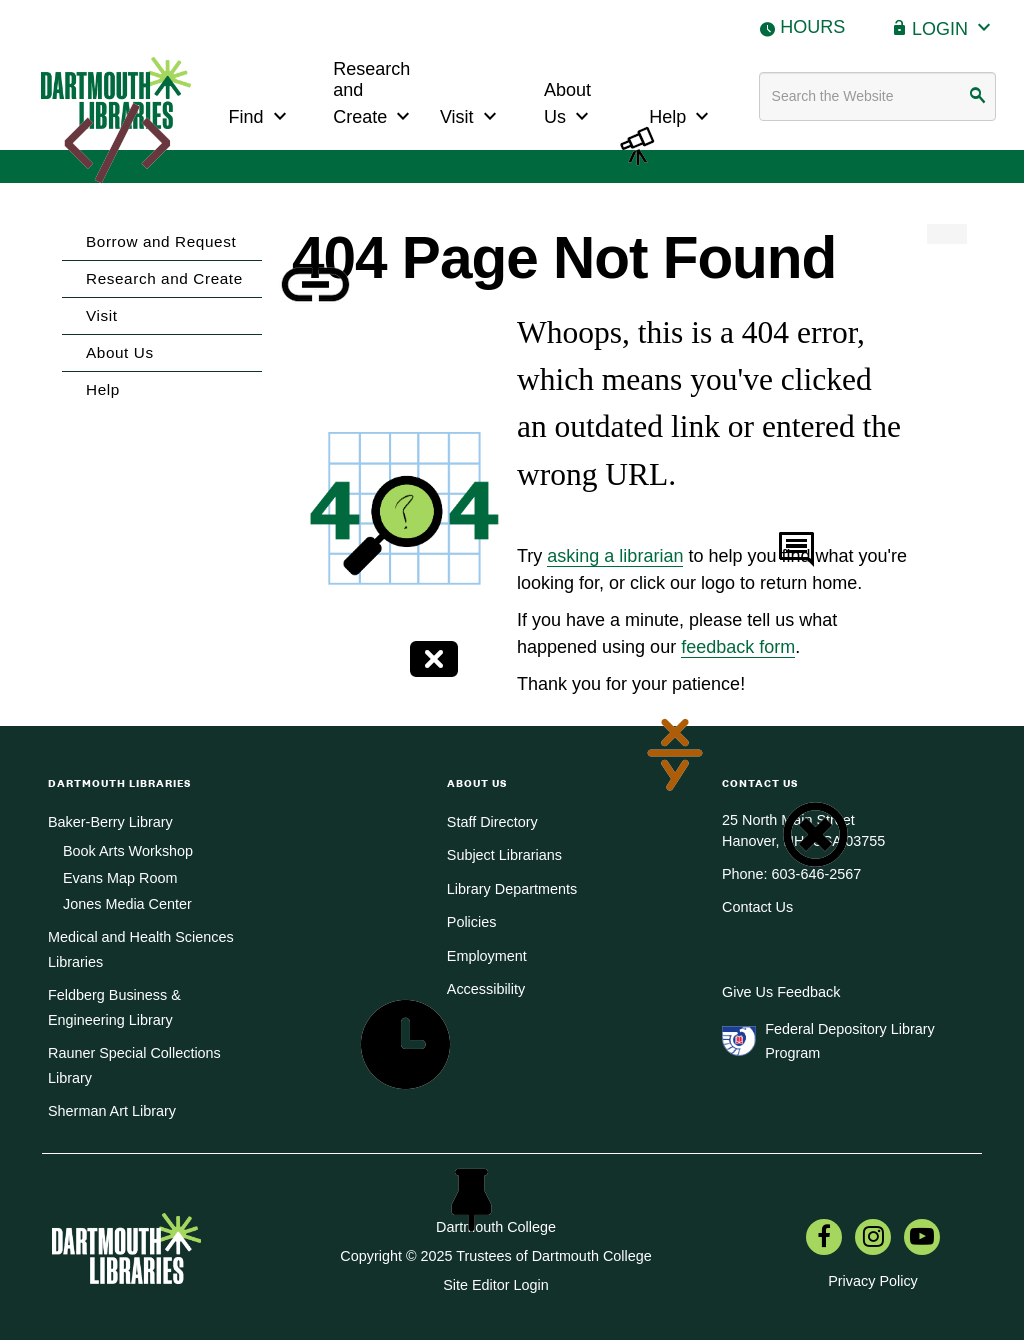 Image resolution: width=1024 pixels, height=1340 pixels. I want to click on explore or discover new content, so click(638, 146).